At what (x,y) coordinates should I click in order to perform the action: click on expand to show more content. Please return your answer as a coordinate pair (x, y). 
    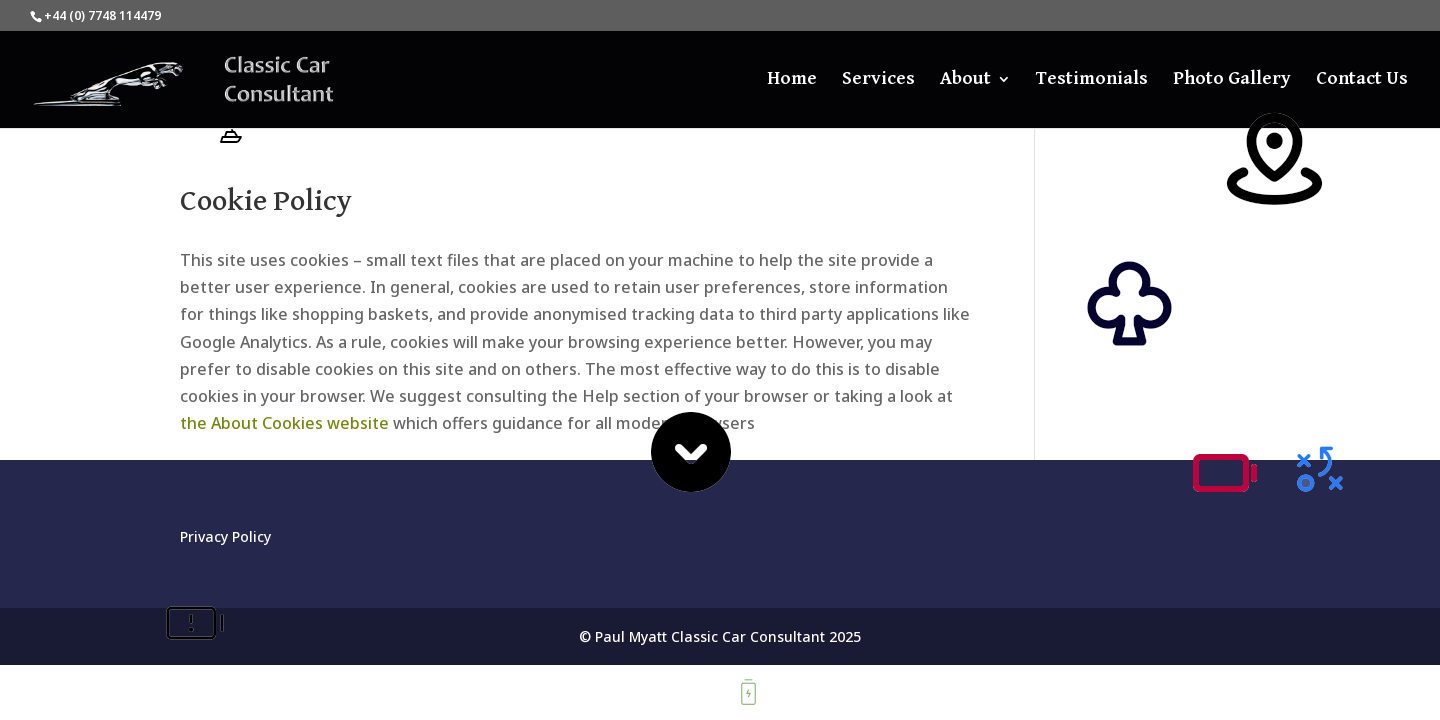
    Looking at the image, I should click on (691, 452).